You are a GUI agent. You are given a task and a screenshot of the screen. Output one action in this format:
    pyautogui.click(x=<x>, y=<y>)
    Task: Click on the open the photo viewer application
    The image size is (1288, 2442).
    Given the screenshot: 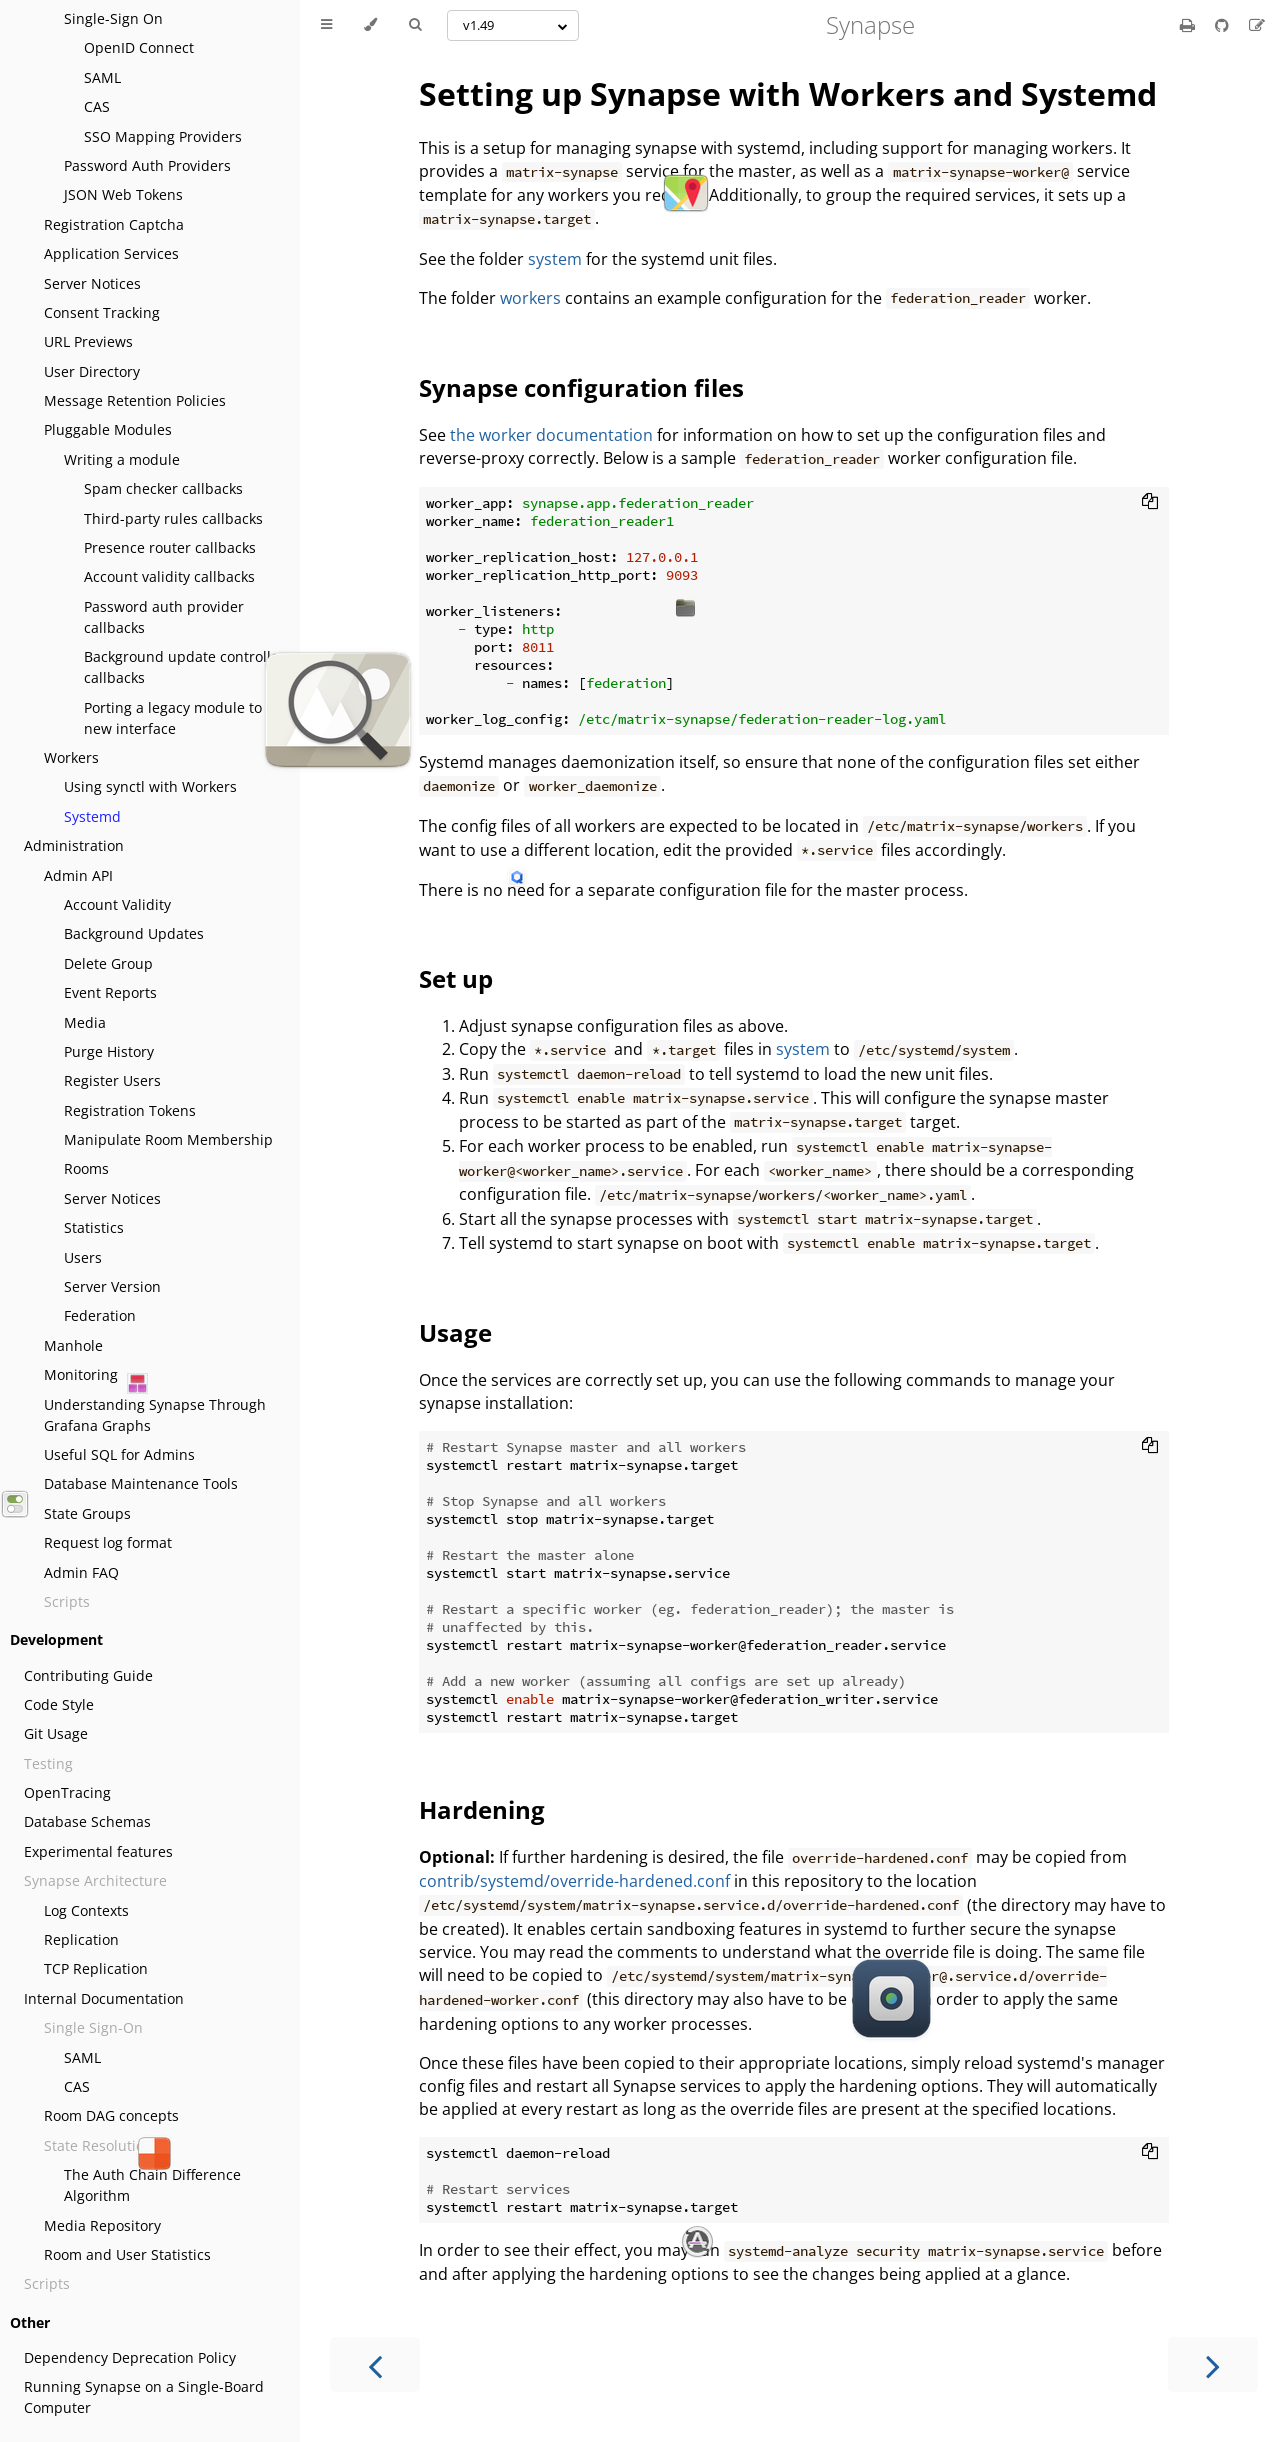 What is the action you would take?
    pyautogui.click(x=338, y=710)
    